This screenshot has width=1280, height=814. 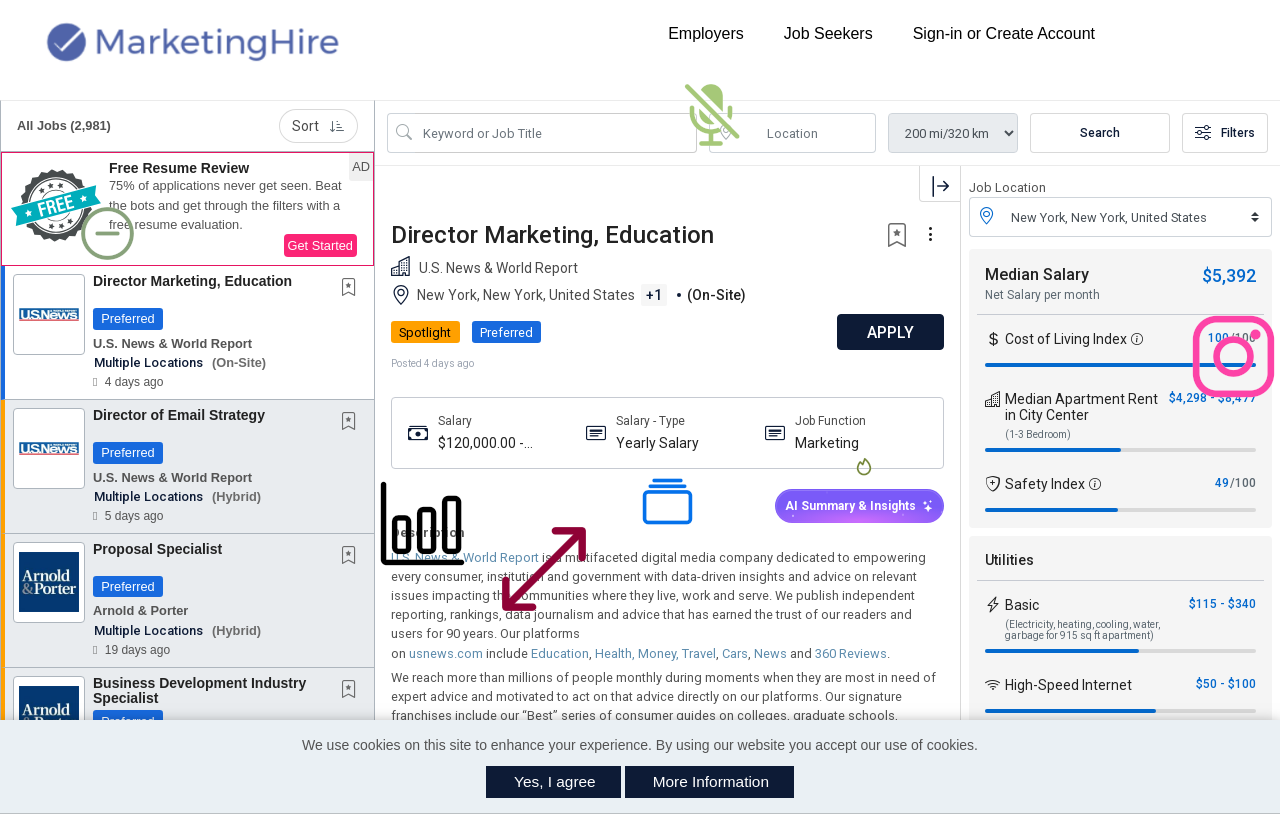 What do you see at coordinates (667, 501) in the screenshot?
I see `view photo albums` at bounding box center [667, 501].